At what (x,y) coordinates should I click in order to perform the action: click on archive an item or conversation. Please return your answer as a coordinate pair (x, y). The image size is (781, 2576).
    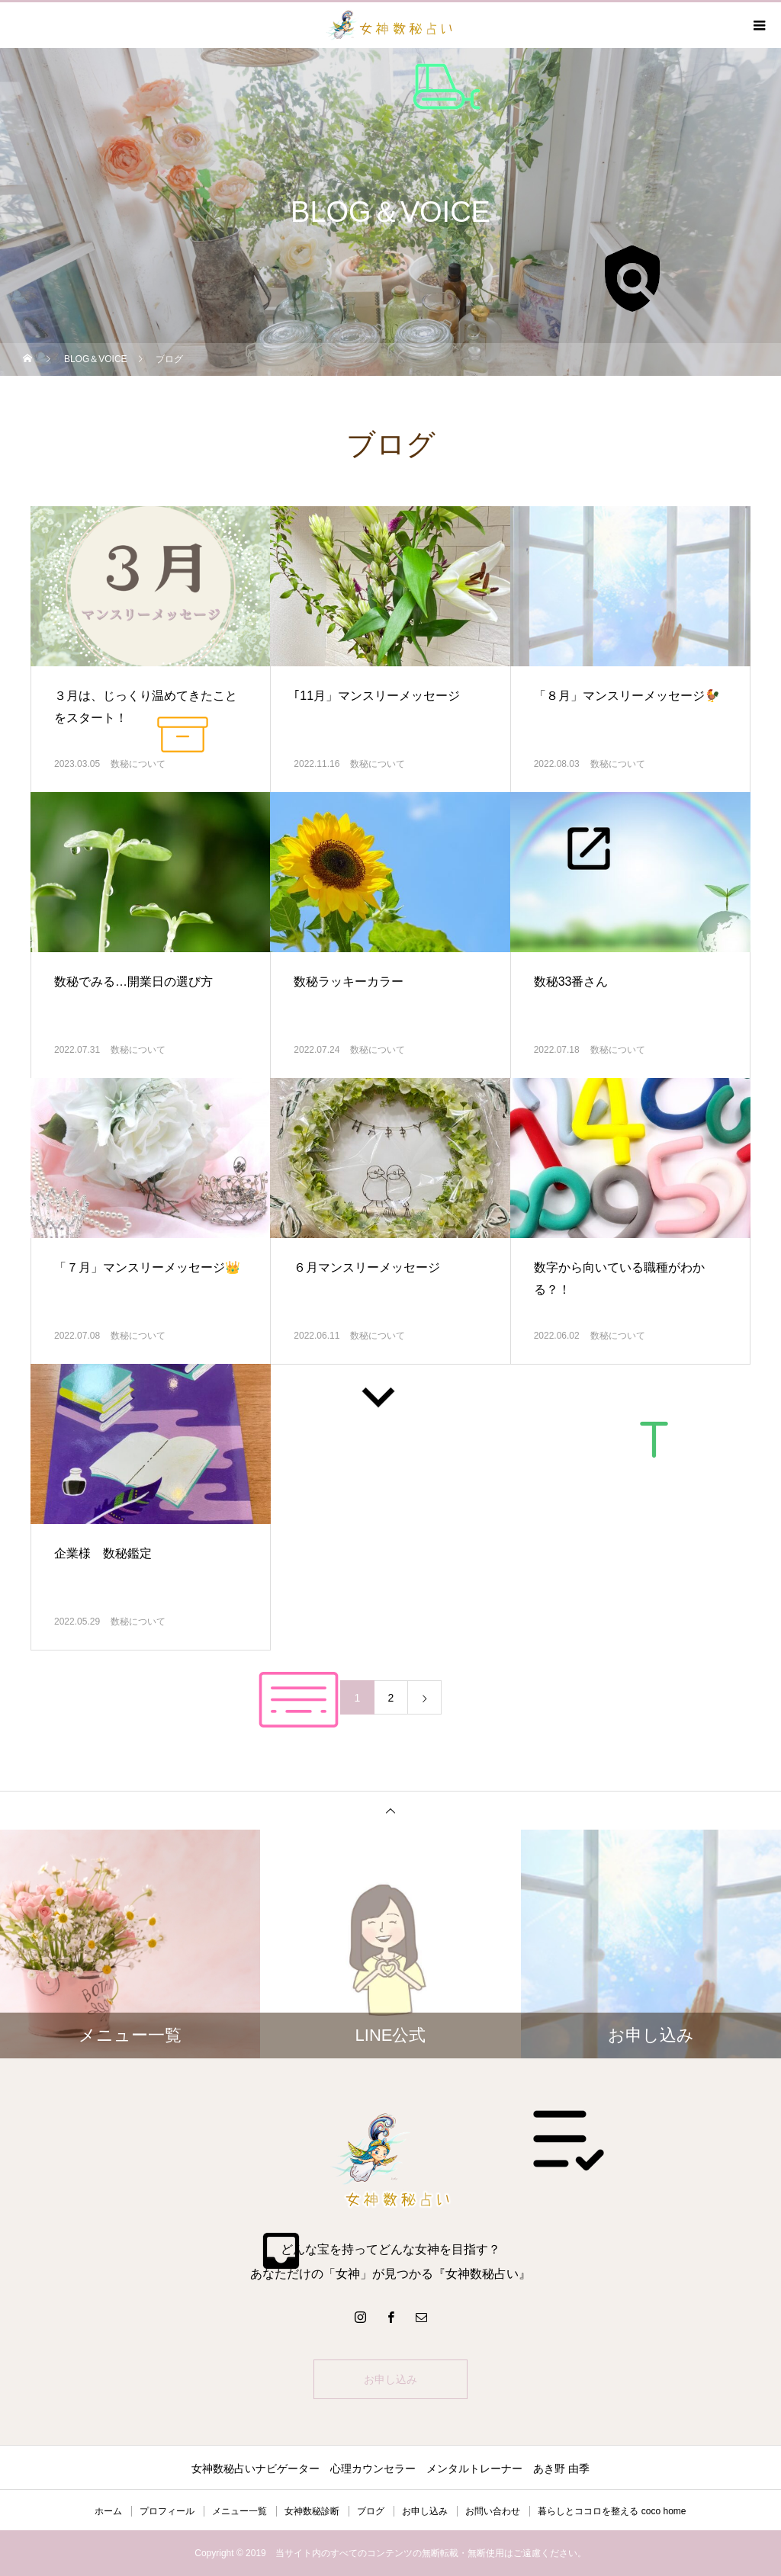
    Looking at the image, I should click on (182, 734).